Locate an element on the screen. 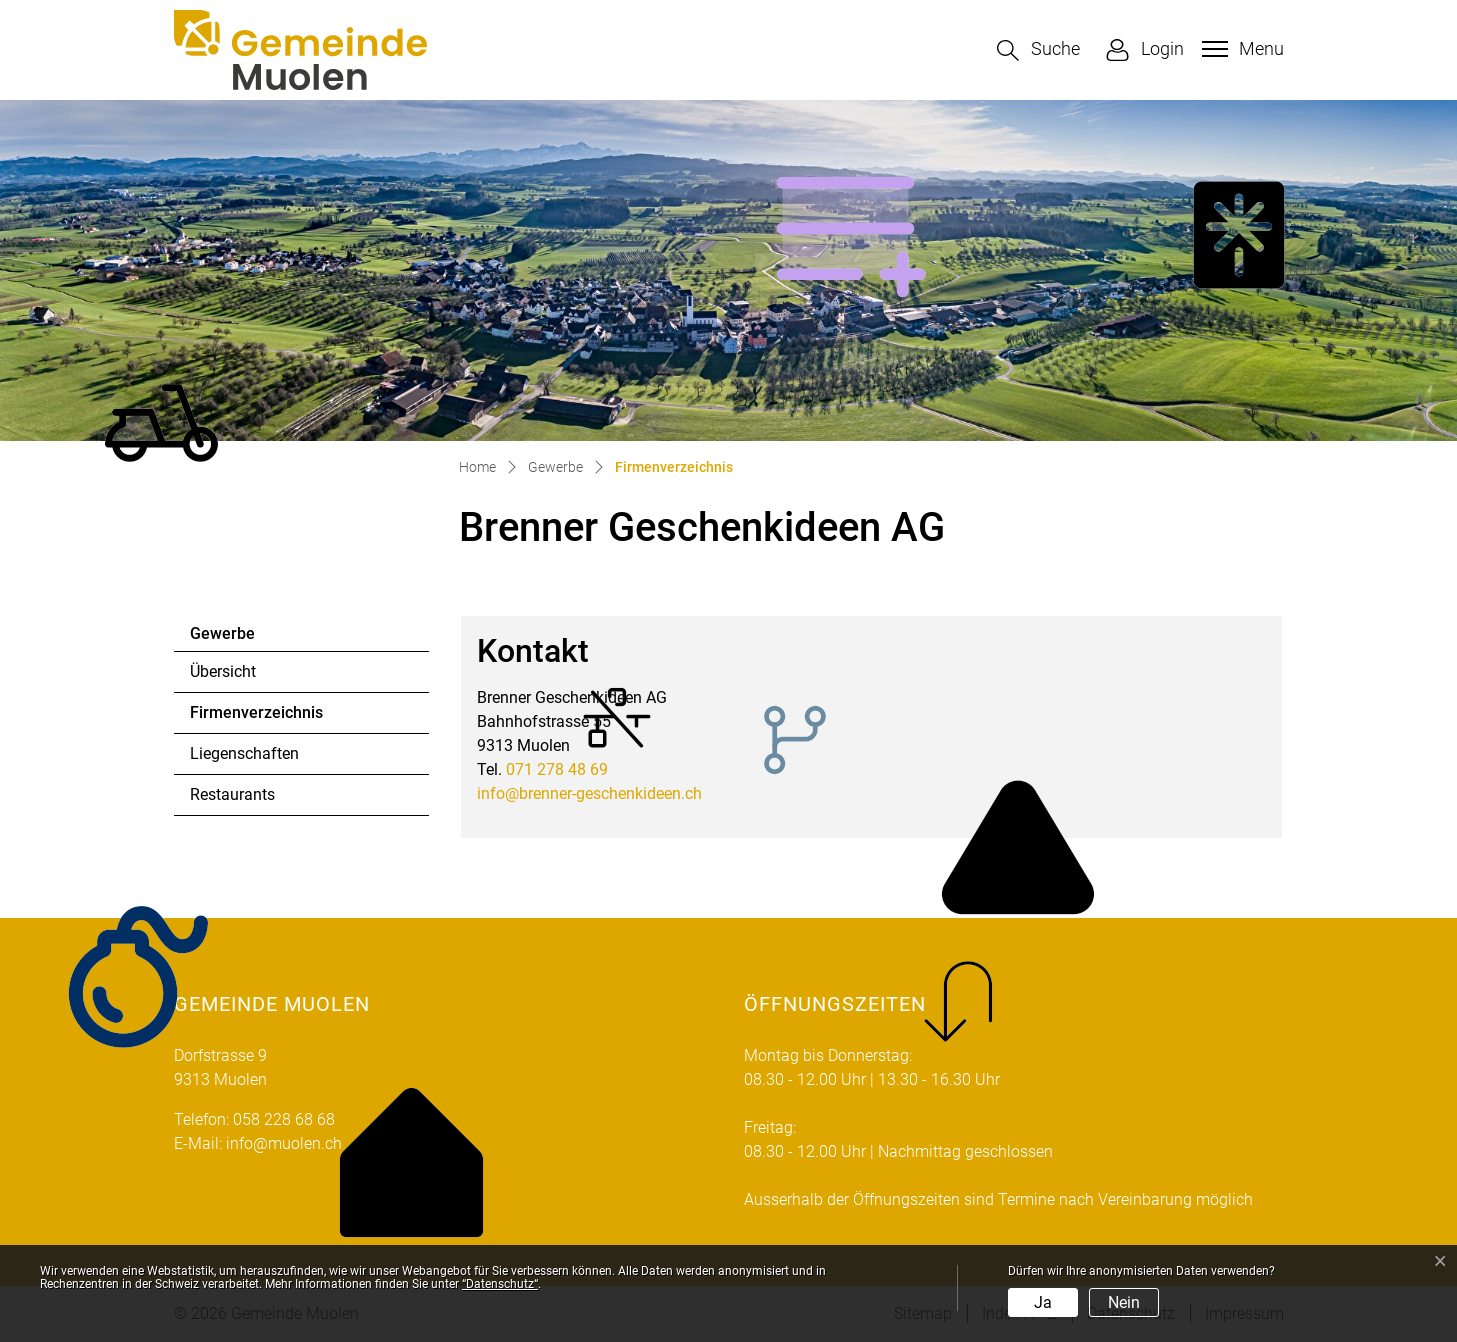 The width and height of the screenshot is (1457, 1342). add a new item to the list is located at coordinates (845, 228).